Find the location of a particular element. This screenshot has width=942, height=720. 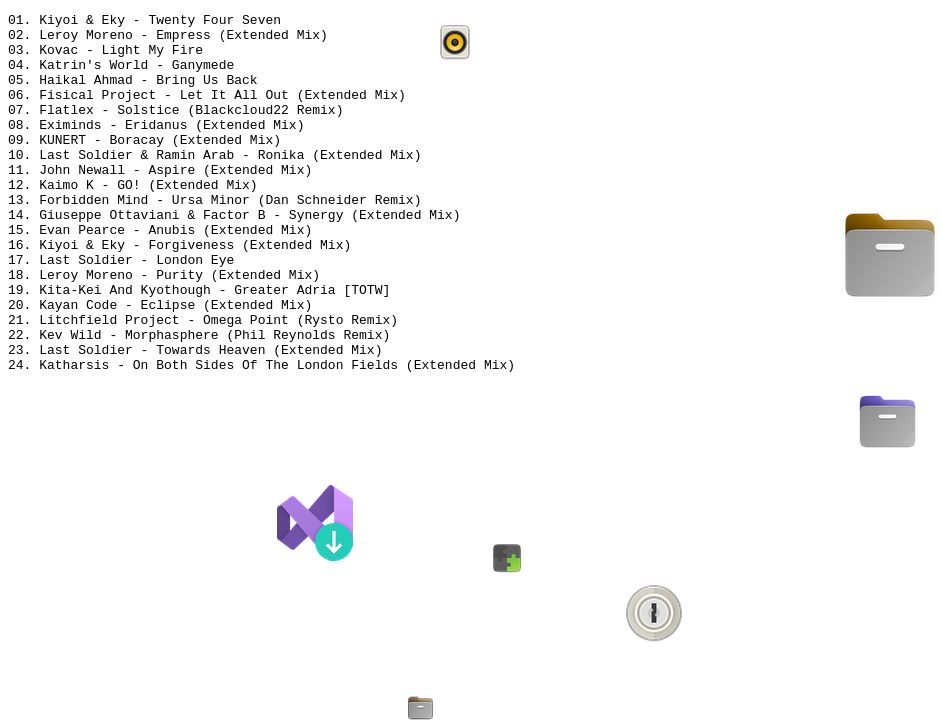

open the file manager application is located at coordinates (890, 255).